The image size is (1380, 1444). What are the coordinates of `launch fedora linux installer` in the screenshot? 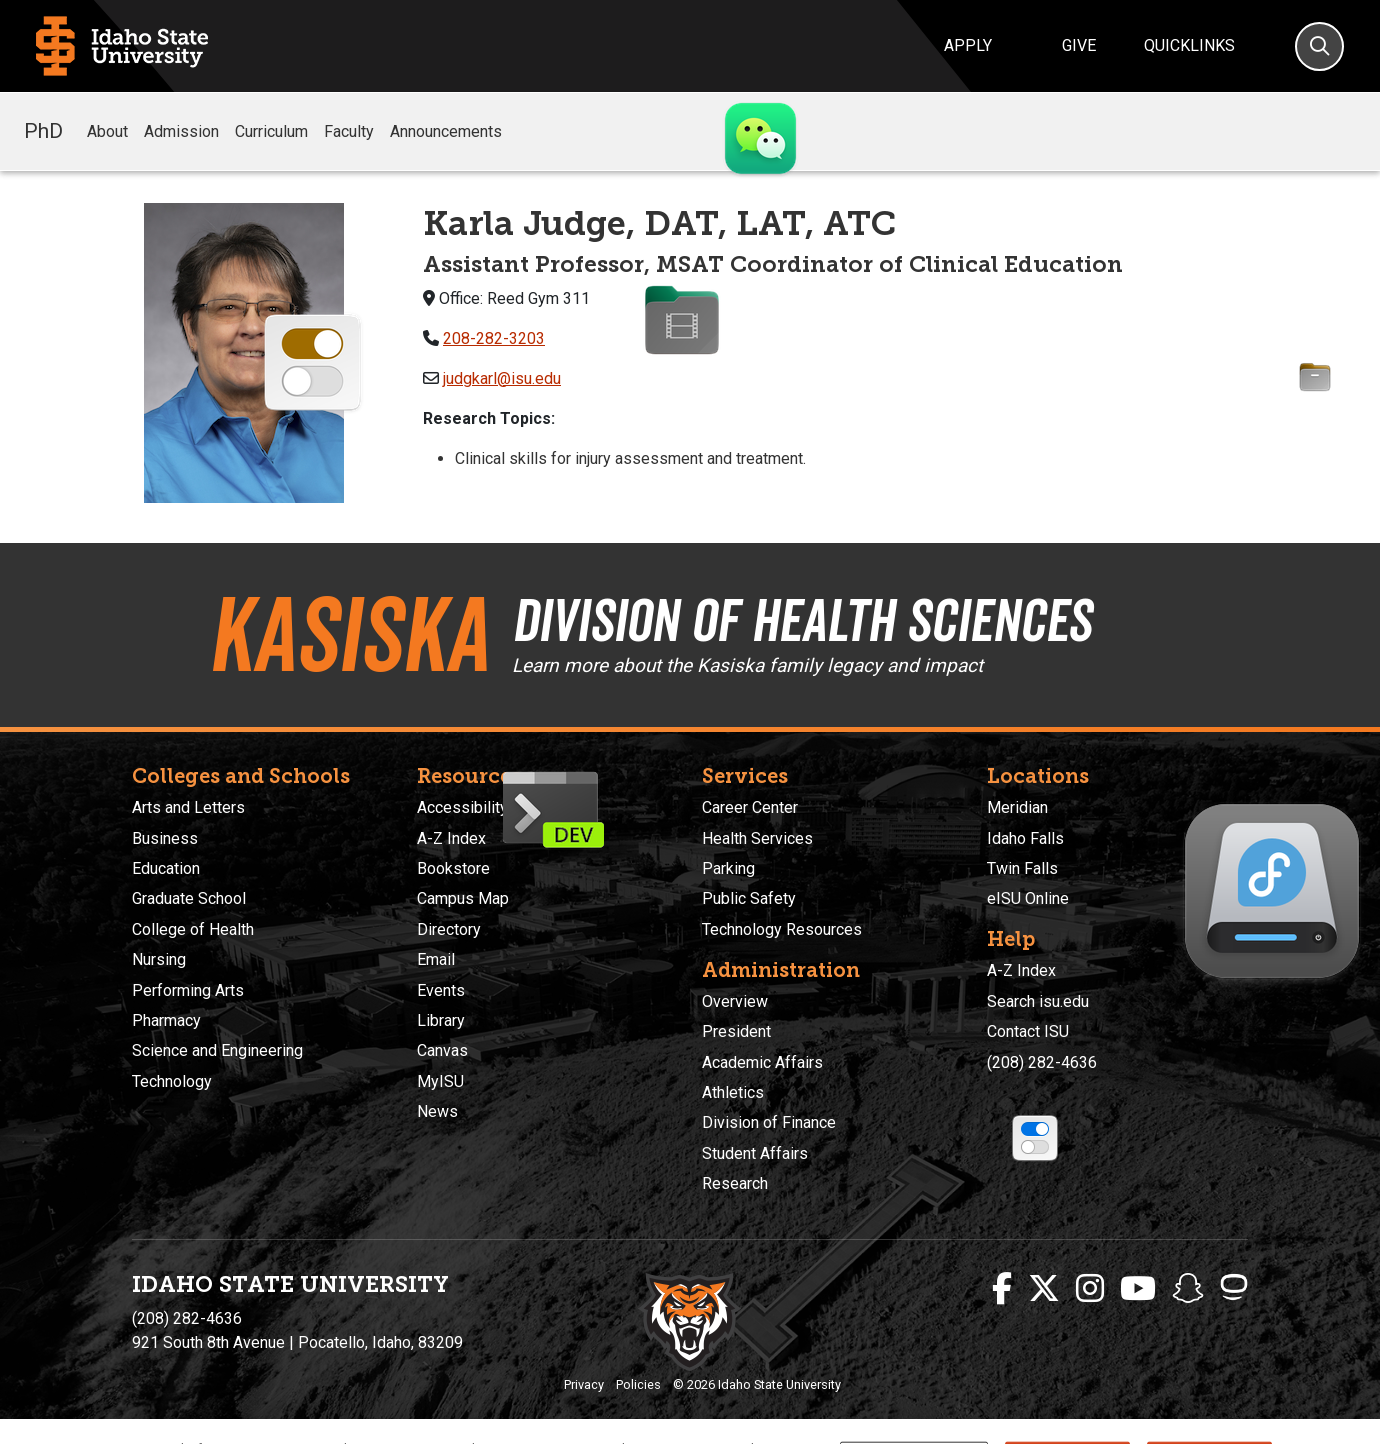 It's located at (1272, 891).